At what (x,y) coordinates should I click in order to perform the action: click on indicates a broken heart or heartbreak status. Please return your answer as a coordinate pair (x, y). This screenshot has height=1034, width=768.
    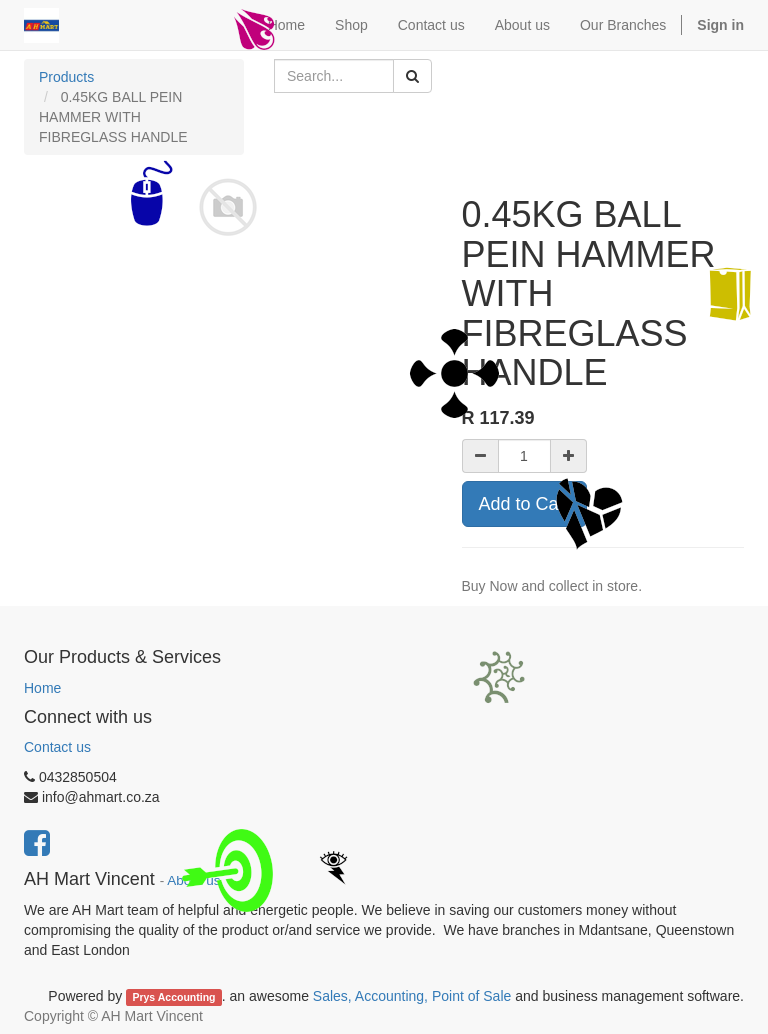
    Looking at the image, I should click on (589, 514).